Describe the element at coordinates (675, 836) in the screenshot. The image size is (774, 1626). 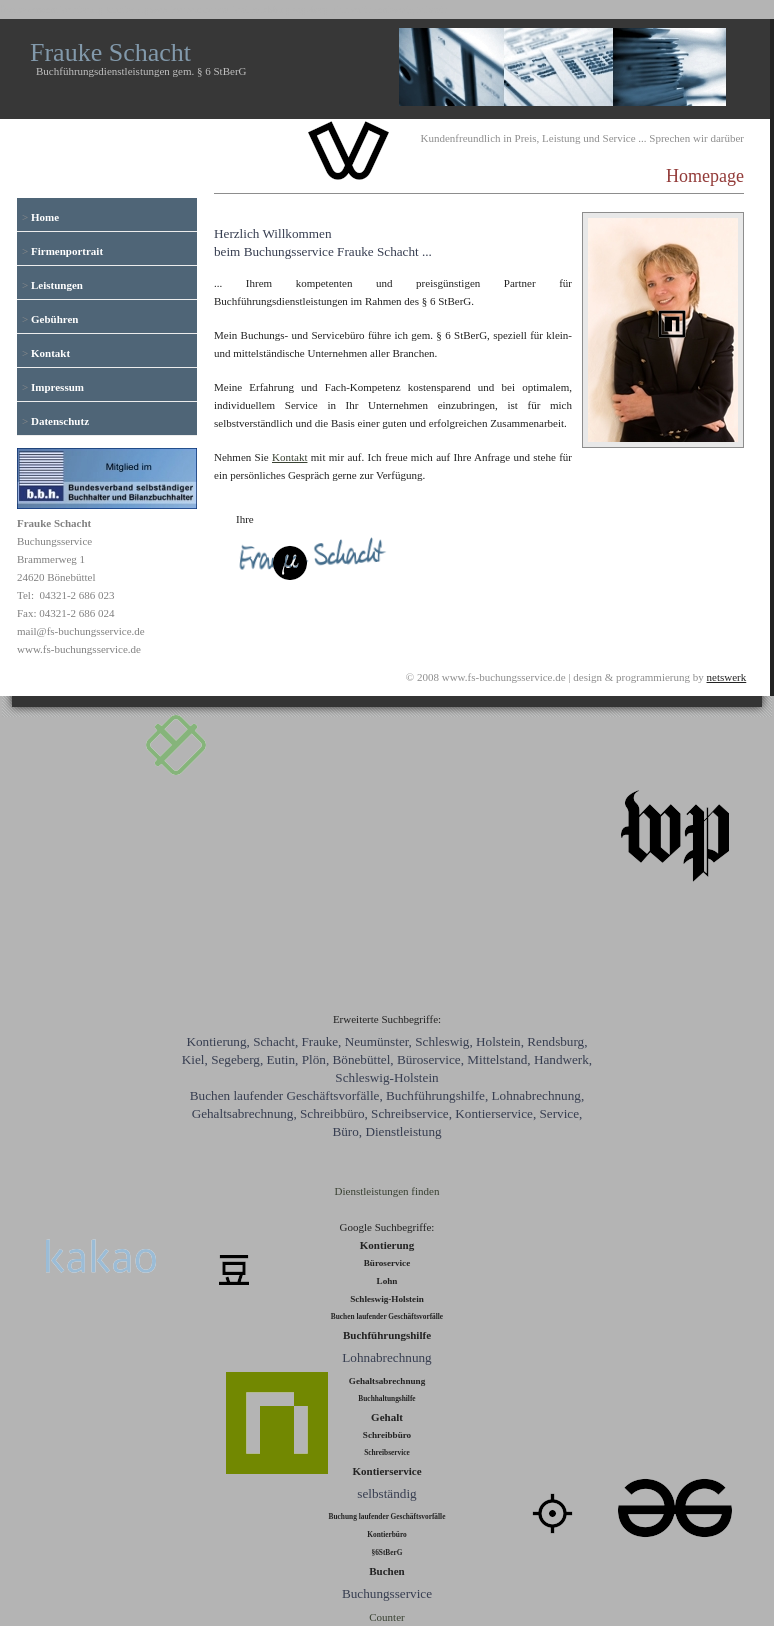
I see `open The Washington Post app` at that location.